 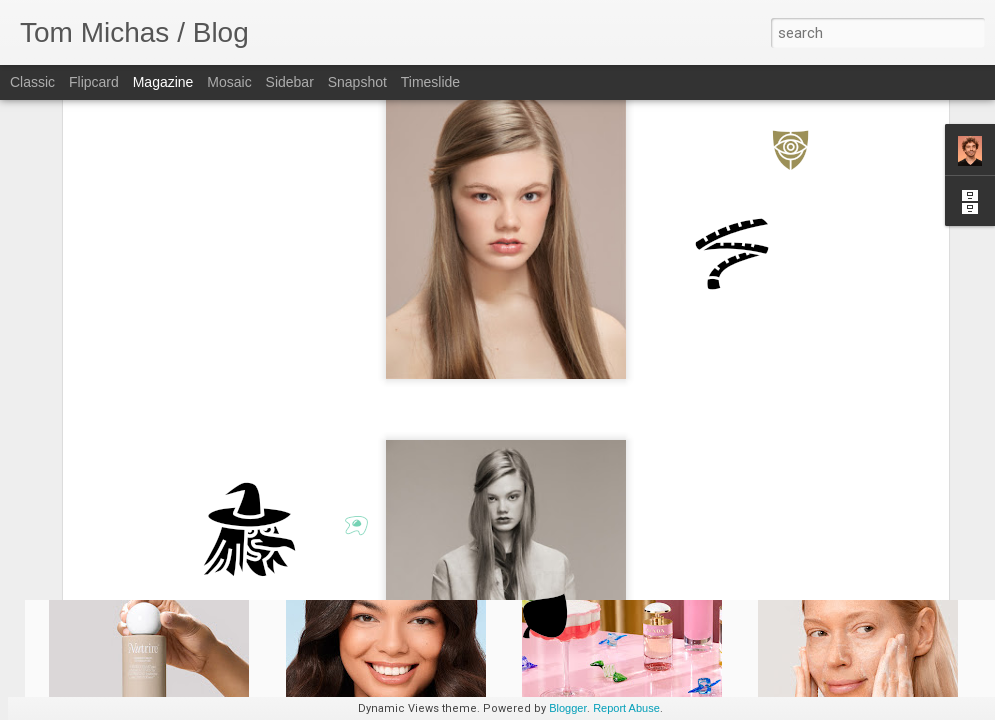 What do you see at coordinates (790, 150) in the screenshot?
I see `enable privacy protection mode` at bounding box center [790, 150].